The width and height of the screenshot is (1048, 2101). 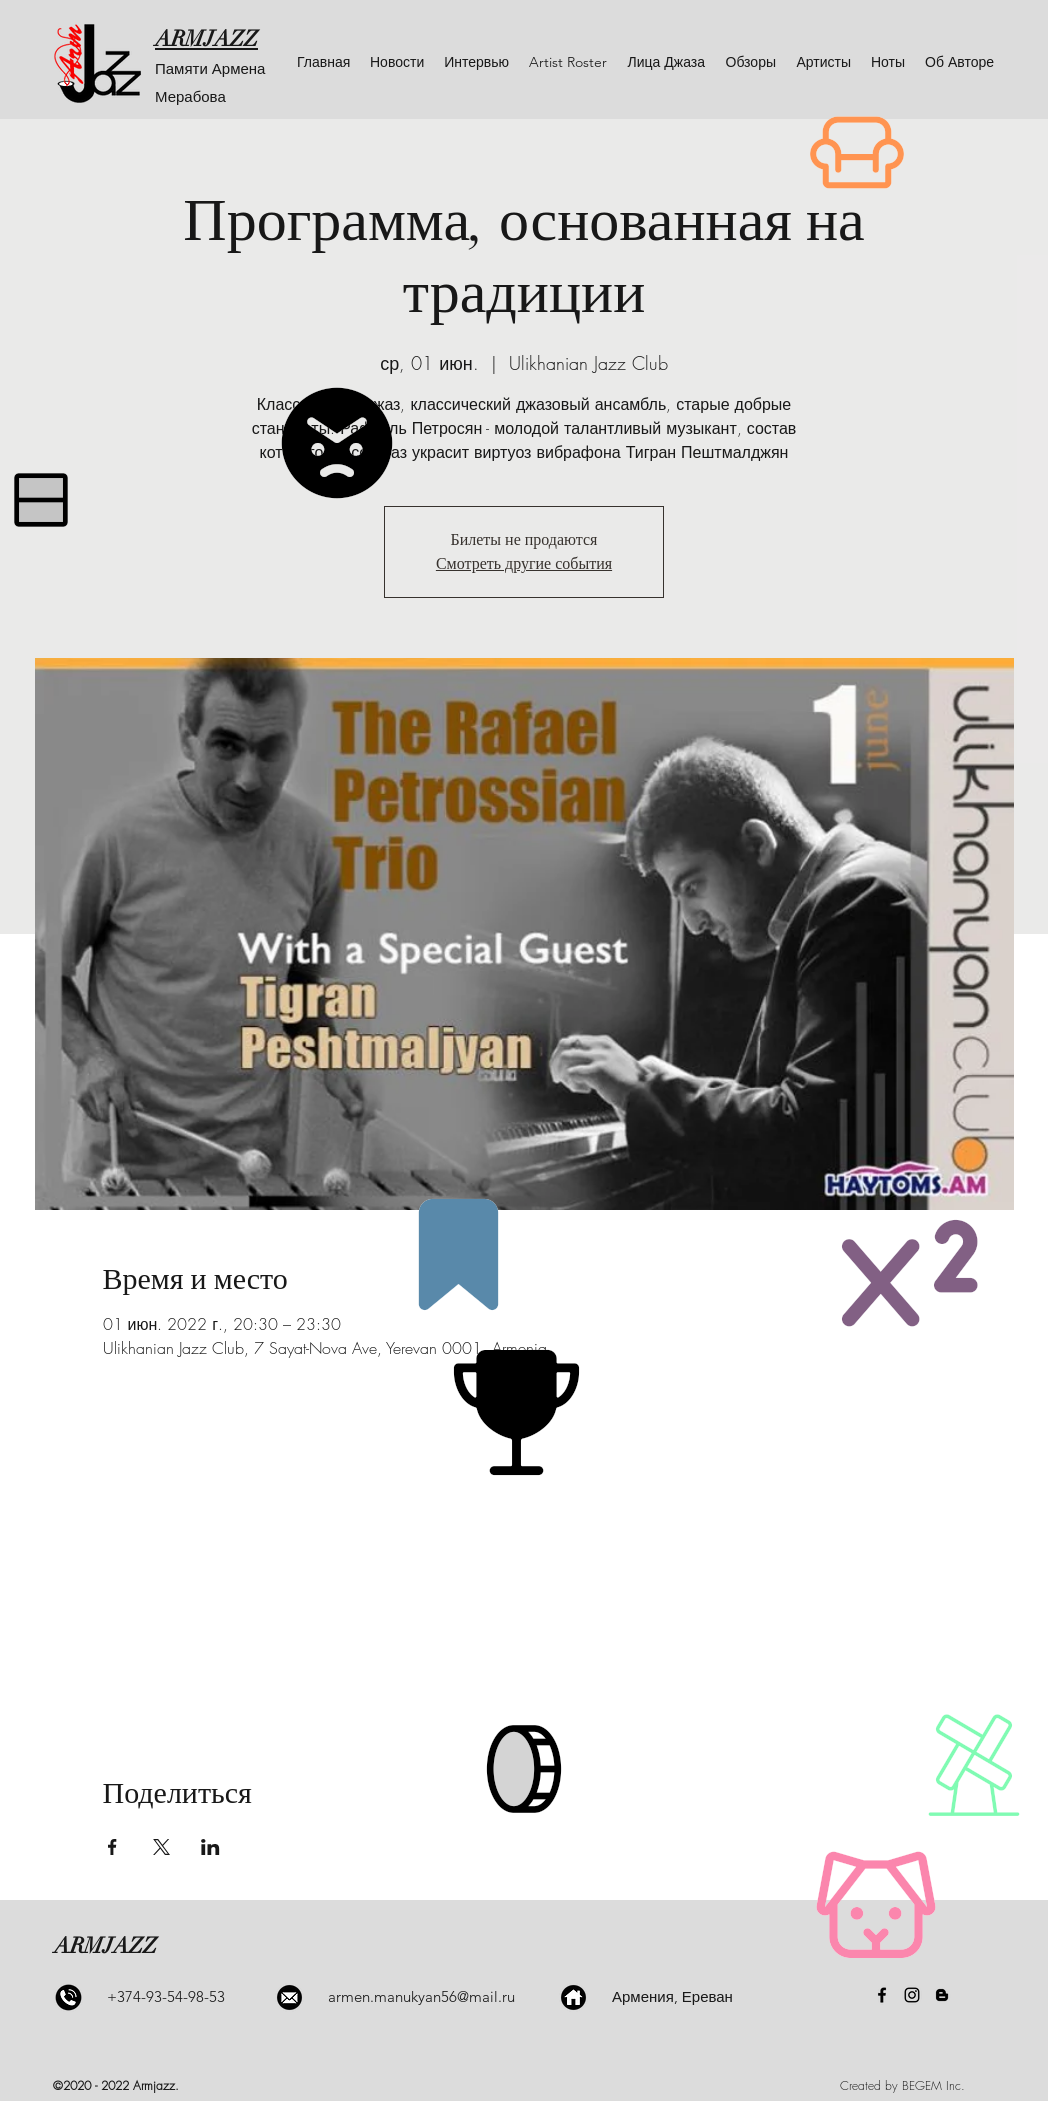 What do you see at coordinates (524, 1769) in the screenshot?
I see `view account balance or credits` at bounding box center [524, 1769].